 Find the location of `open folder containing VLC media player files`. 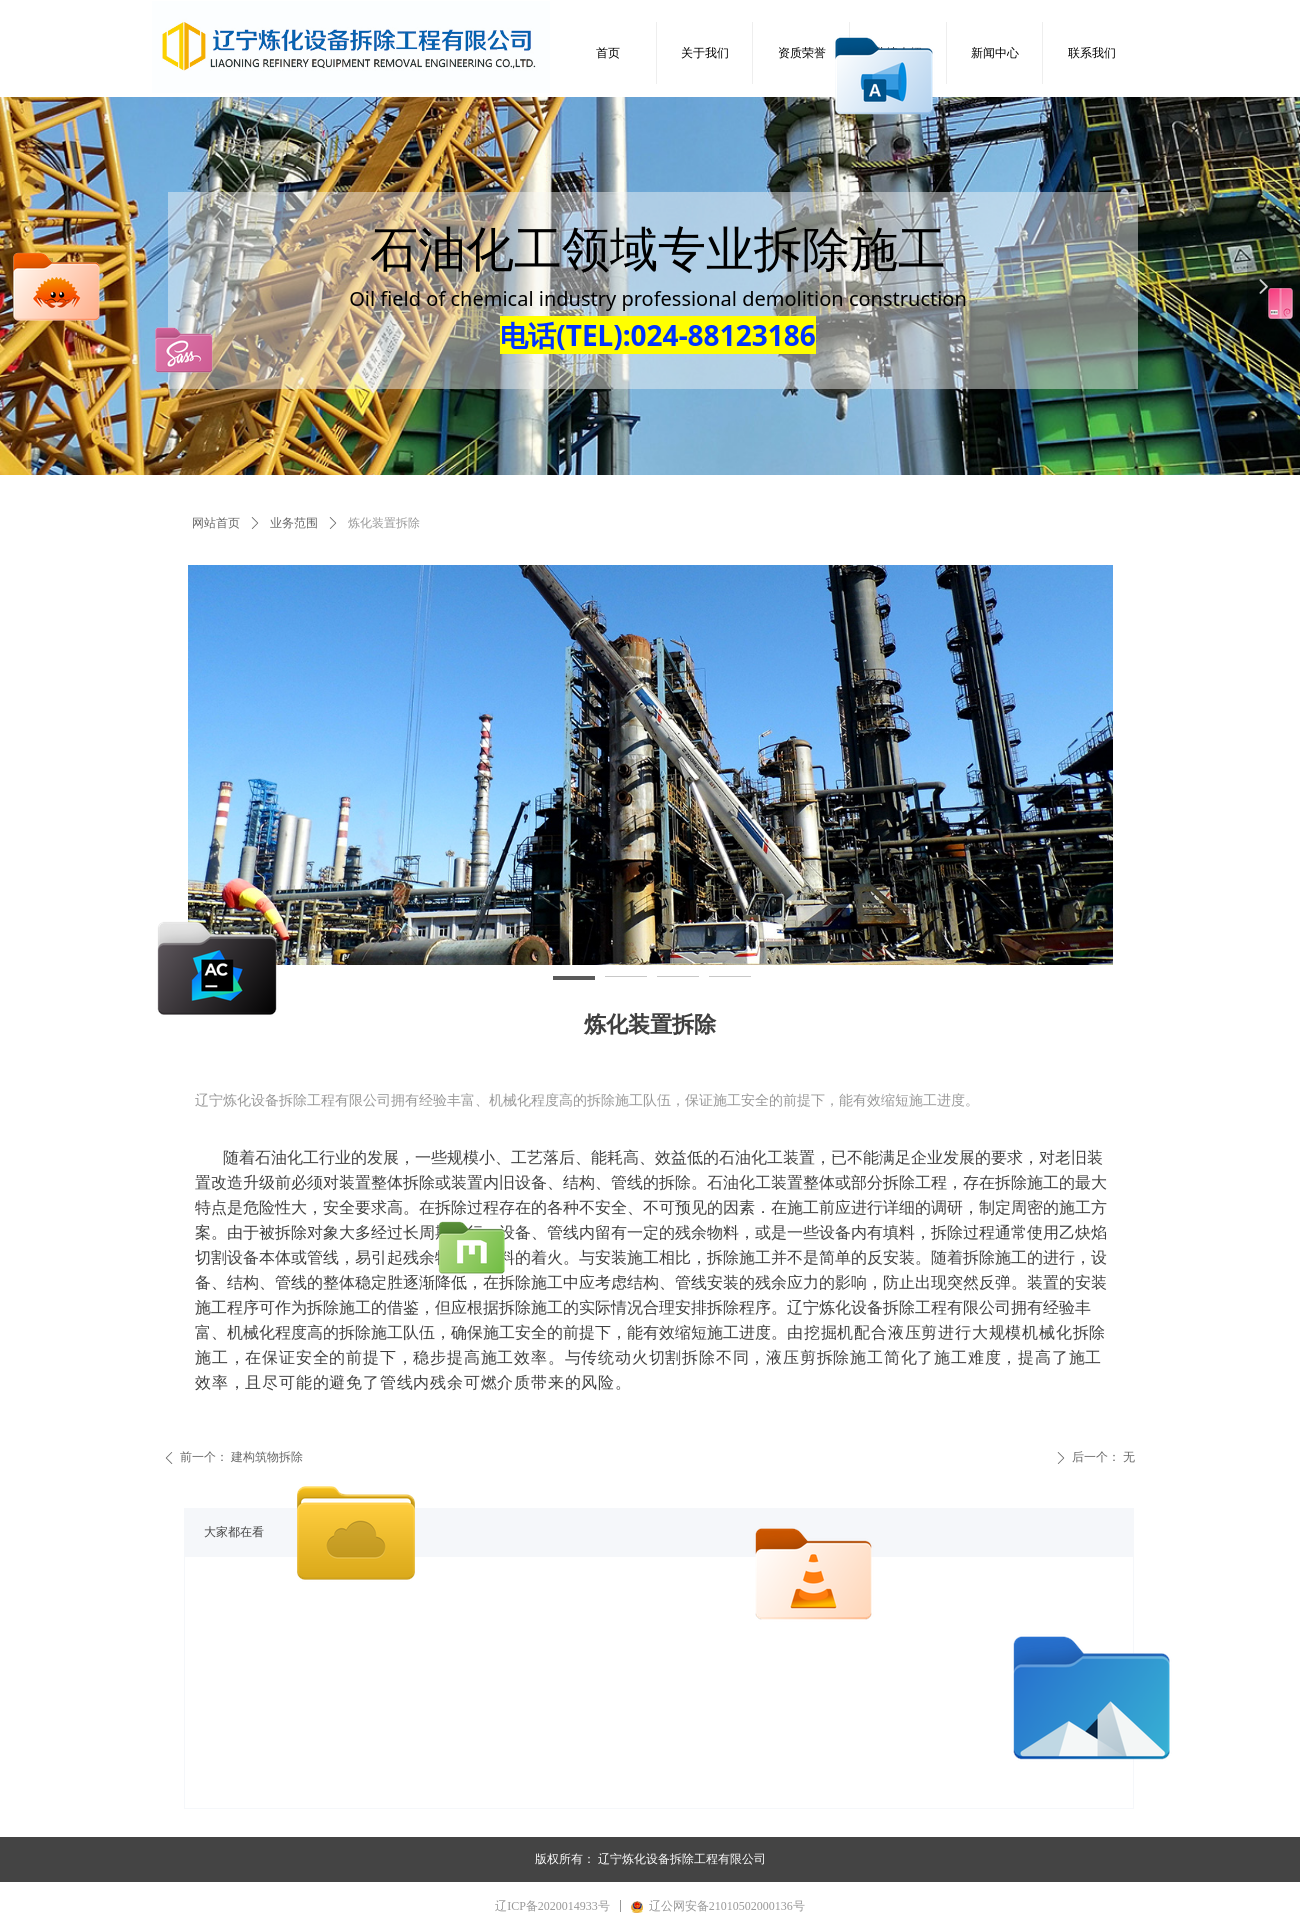

open folder containing VLC media player files is located at coordinates (813, 1577).